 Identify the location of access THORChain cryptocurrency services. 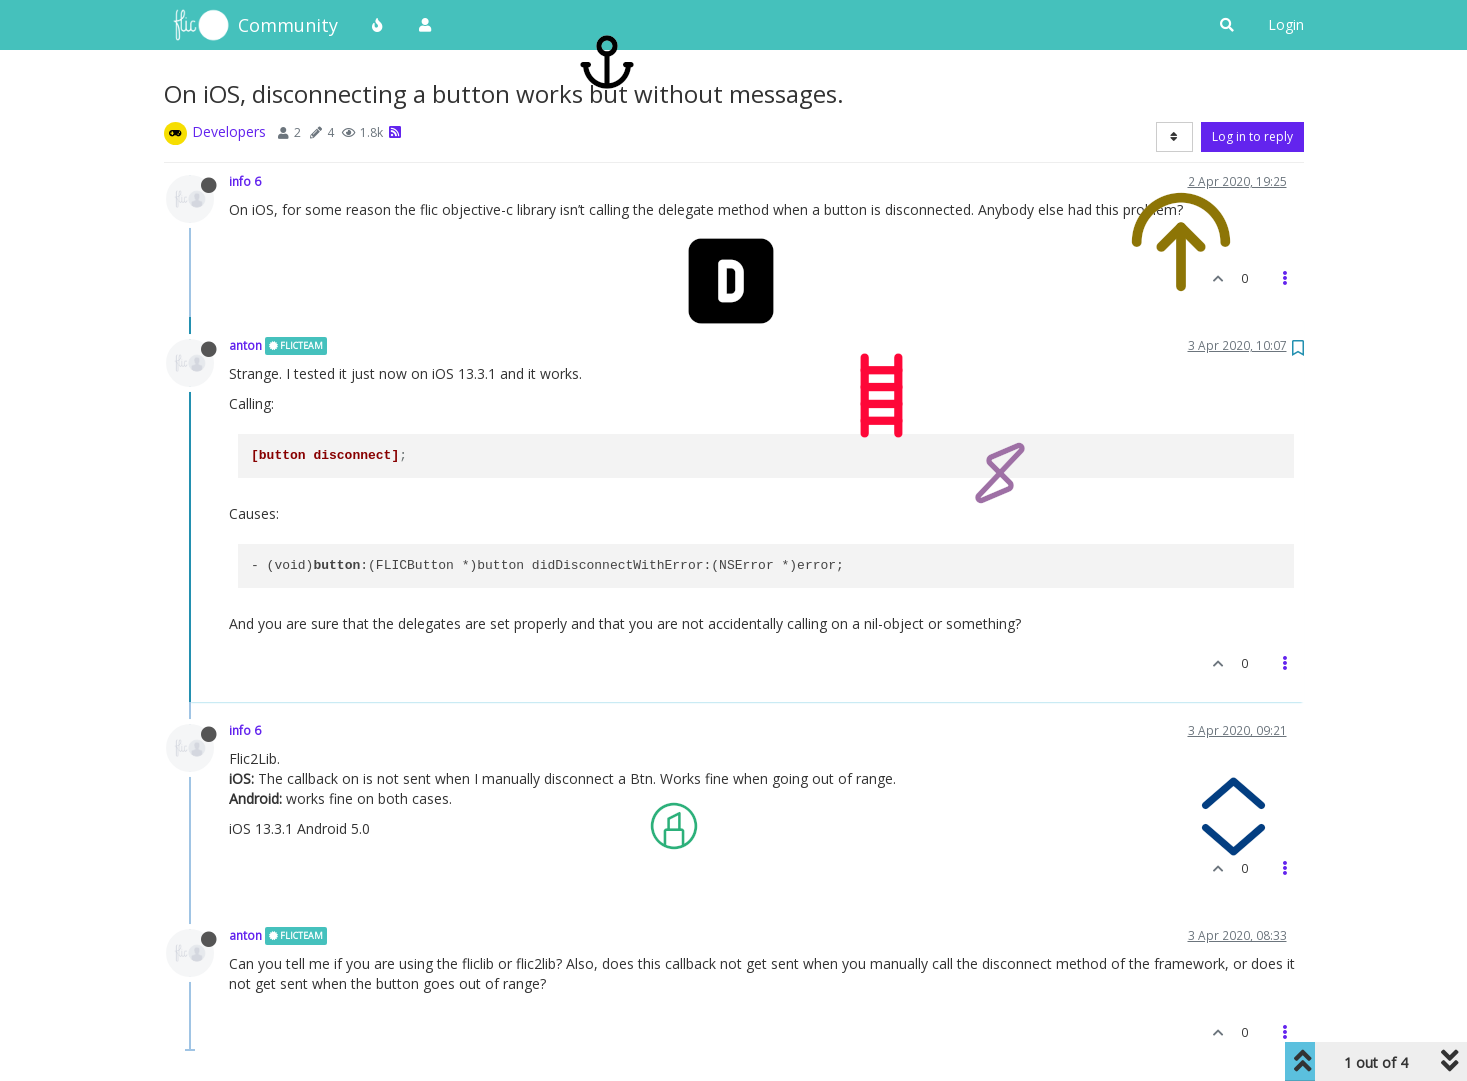
(1000, 473).